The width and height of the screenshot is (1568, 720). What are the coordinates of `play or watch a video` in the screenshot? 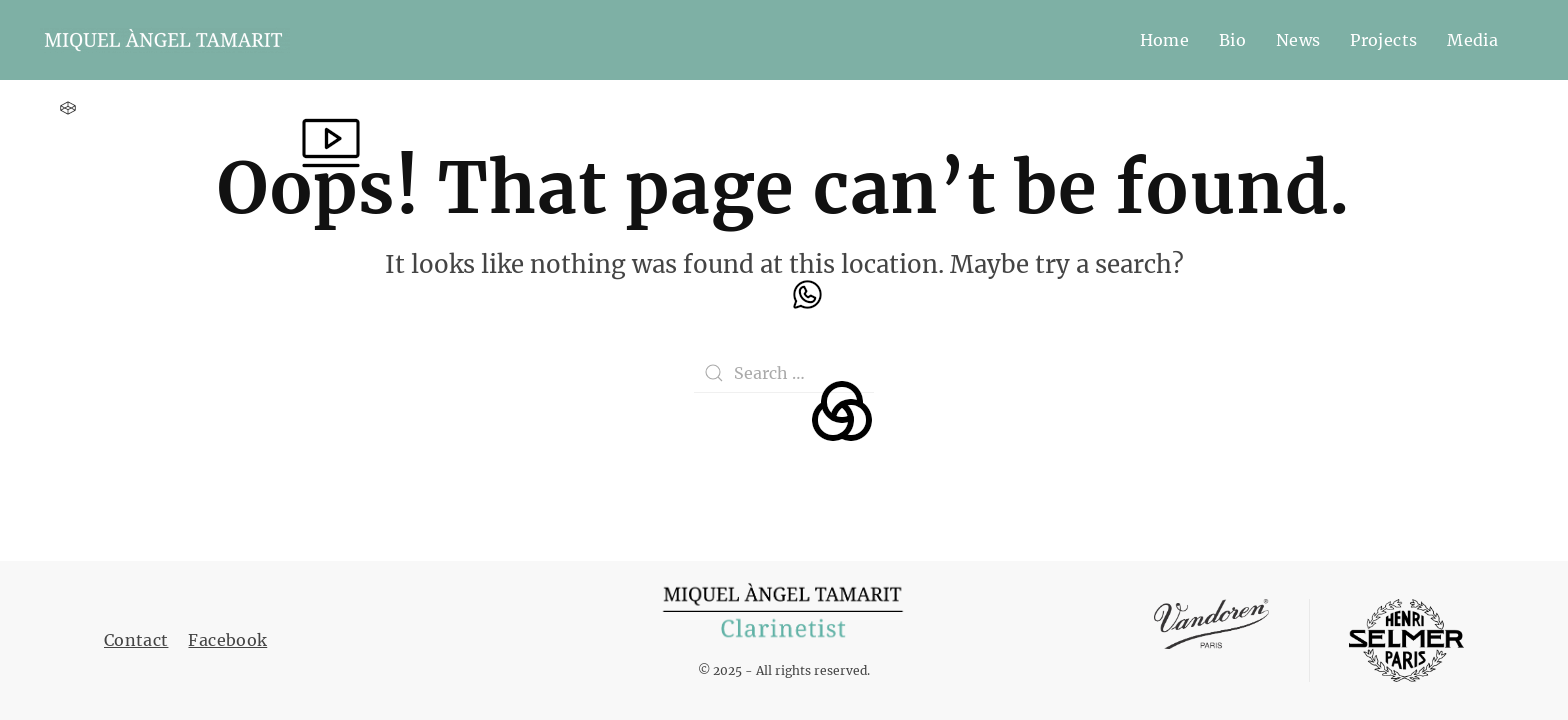 It's located at (331, 143).